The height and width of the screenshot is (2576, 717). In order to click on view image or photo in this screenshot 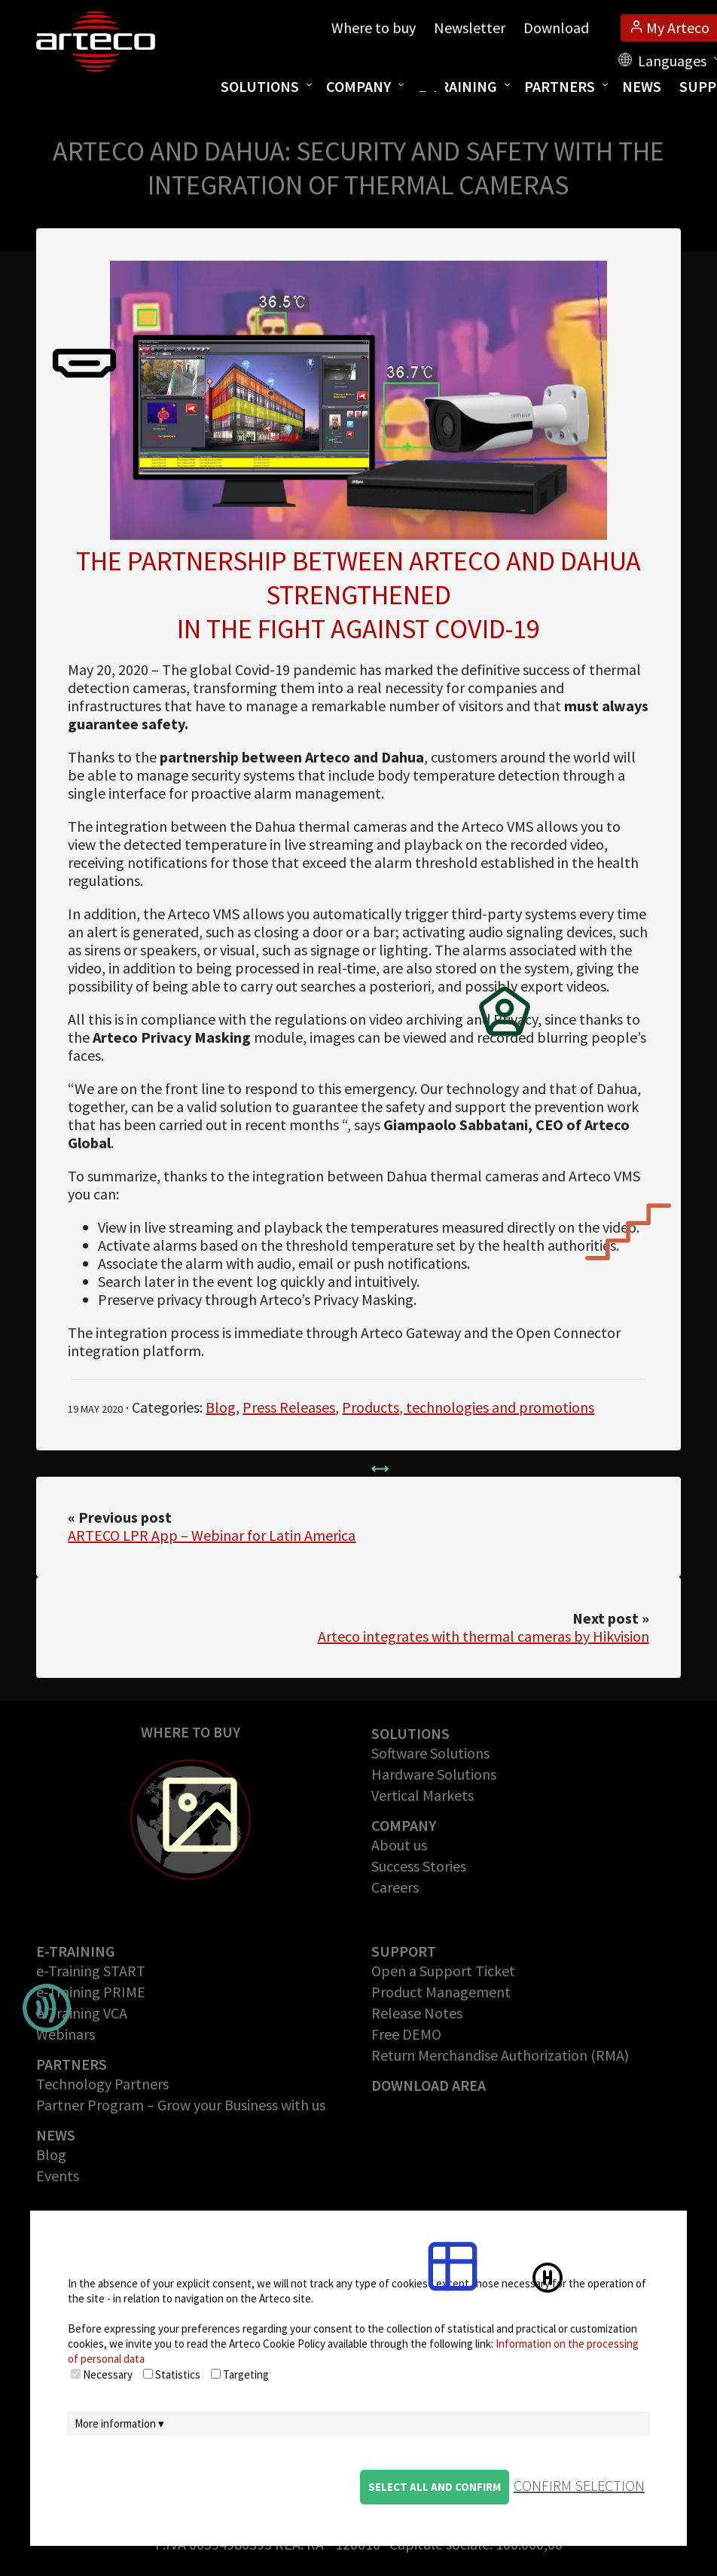, I will do `click(200, 1814)`.